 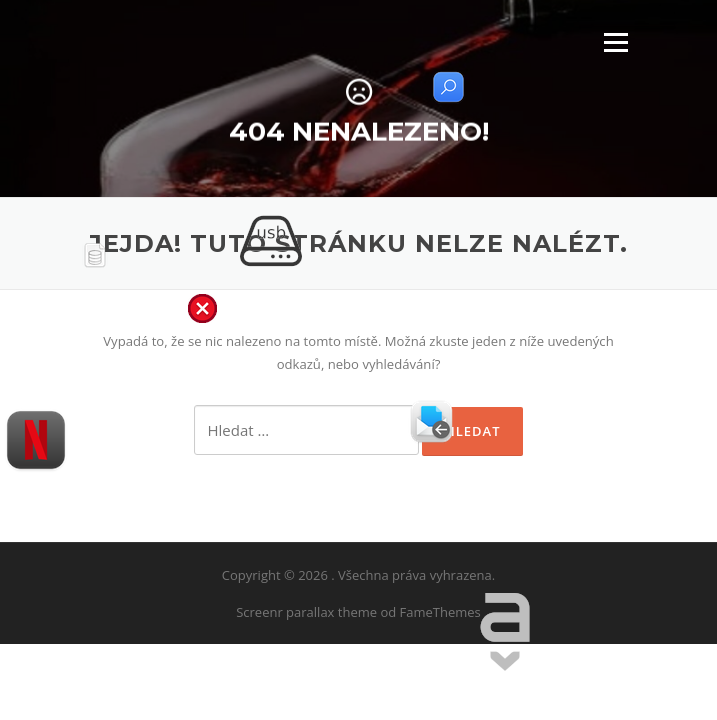 I want to click on open Netflix app, so click(x=36, y=440).